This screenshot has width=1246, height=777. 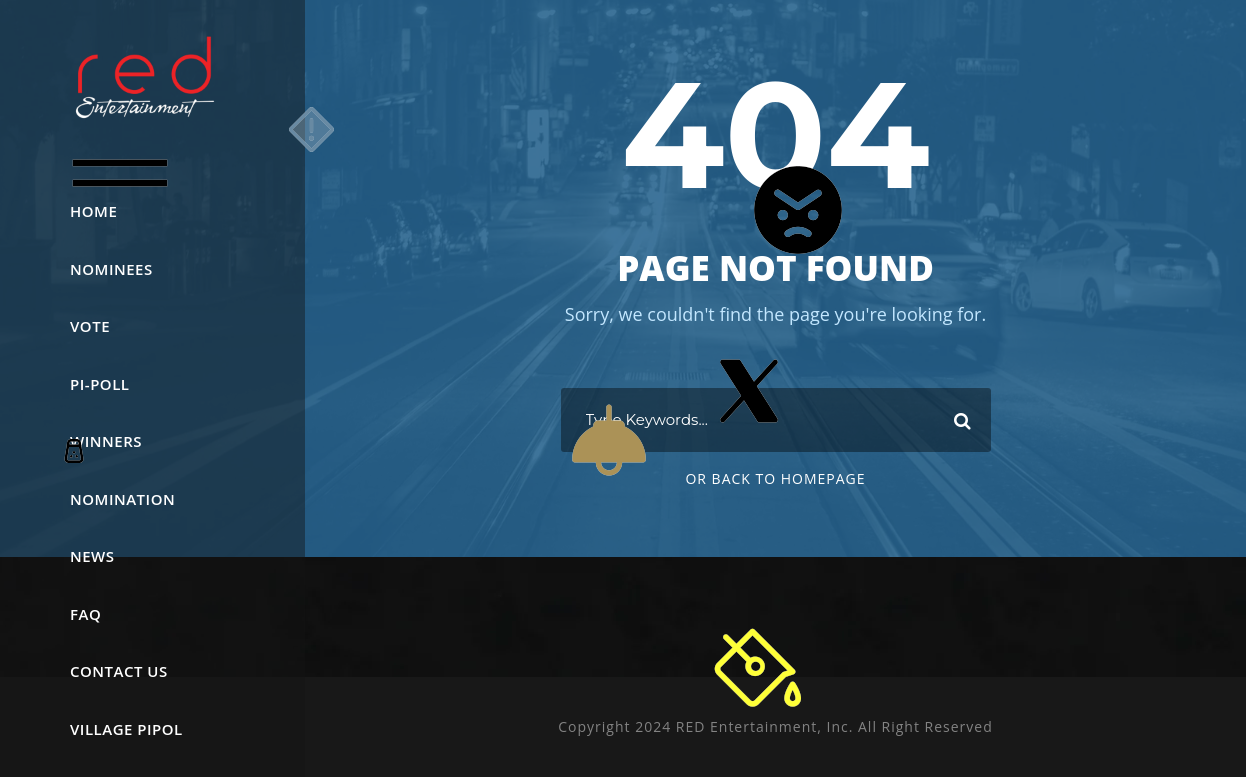 I want to click on indicates a warning or caution state, so click(x=311, y=129).